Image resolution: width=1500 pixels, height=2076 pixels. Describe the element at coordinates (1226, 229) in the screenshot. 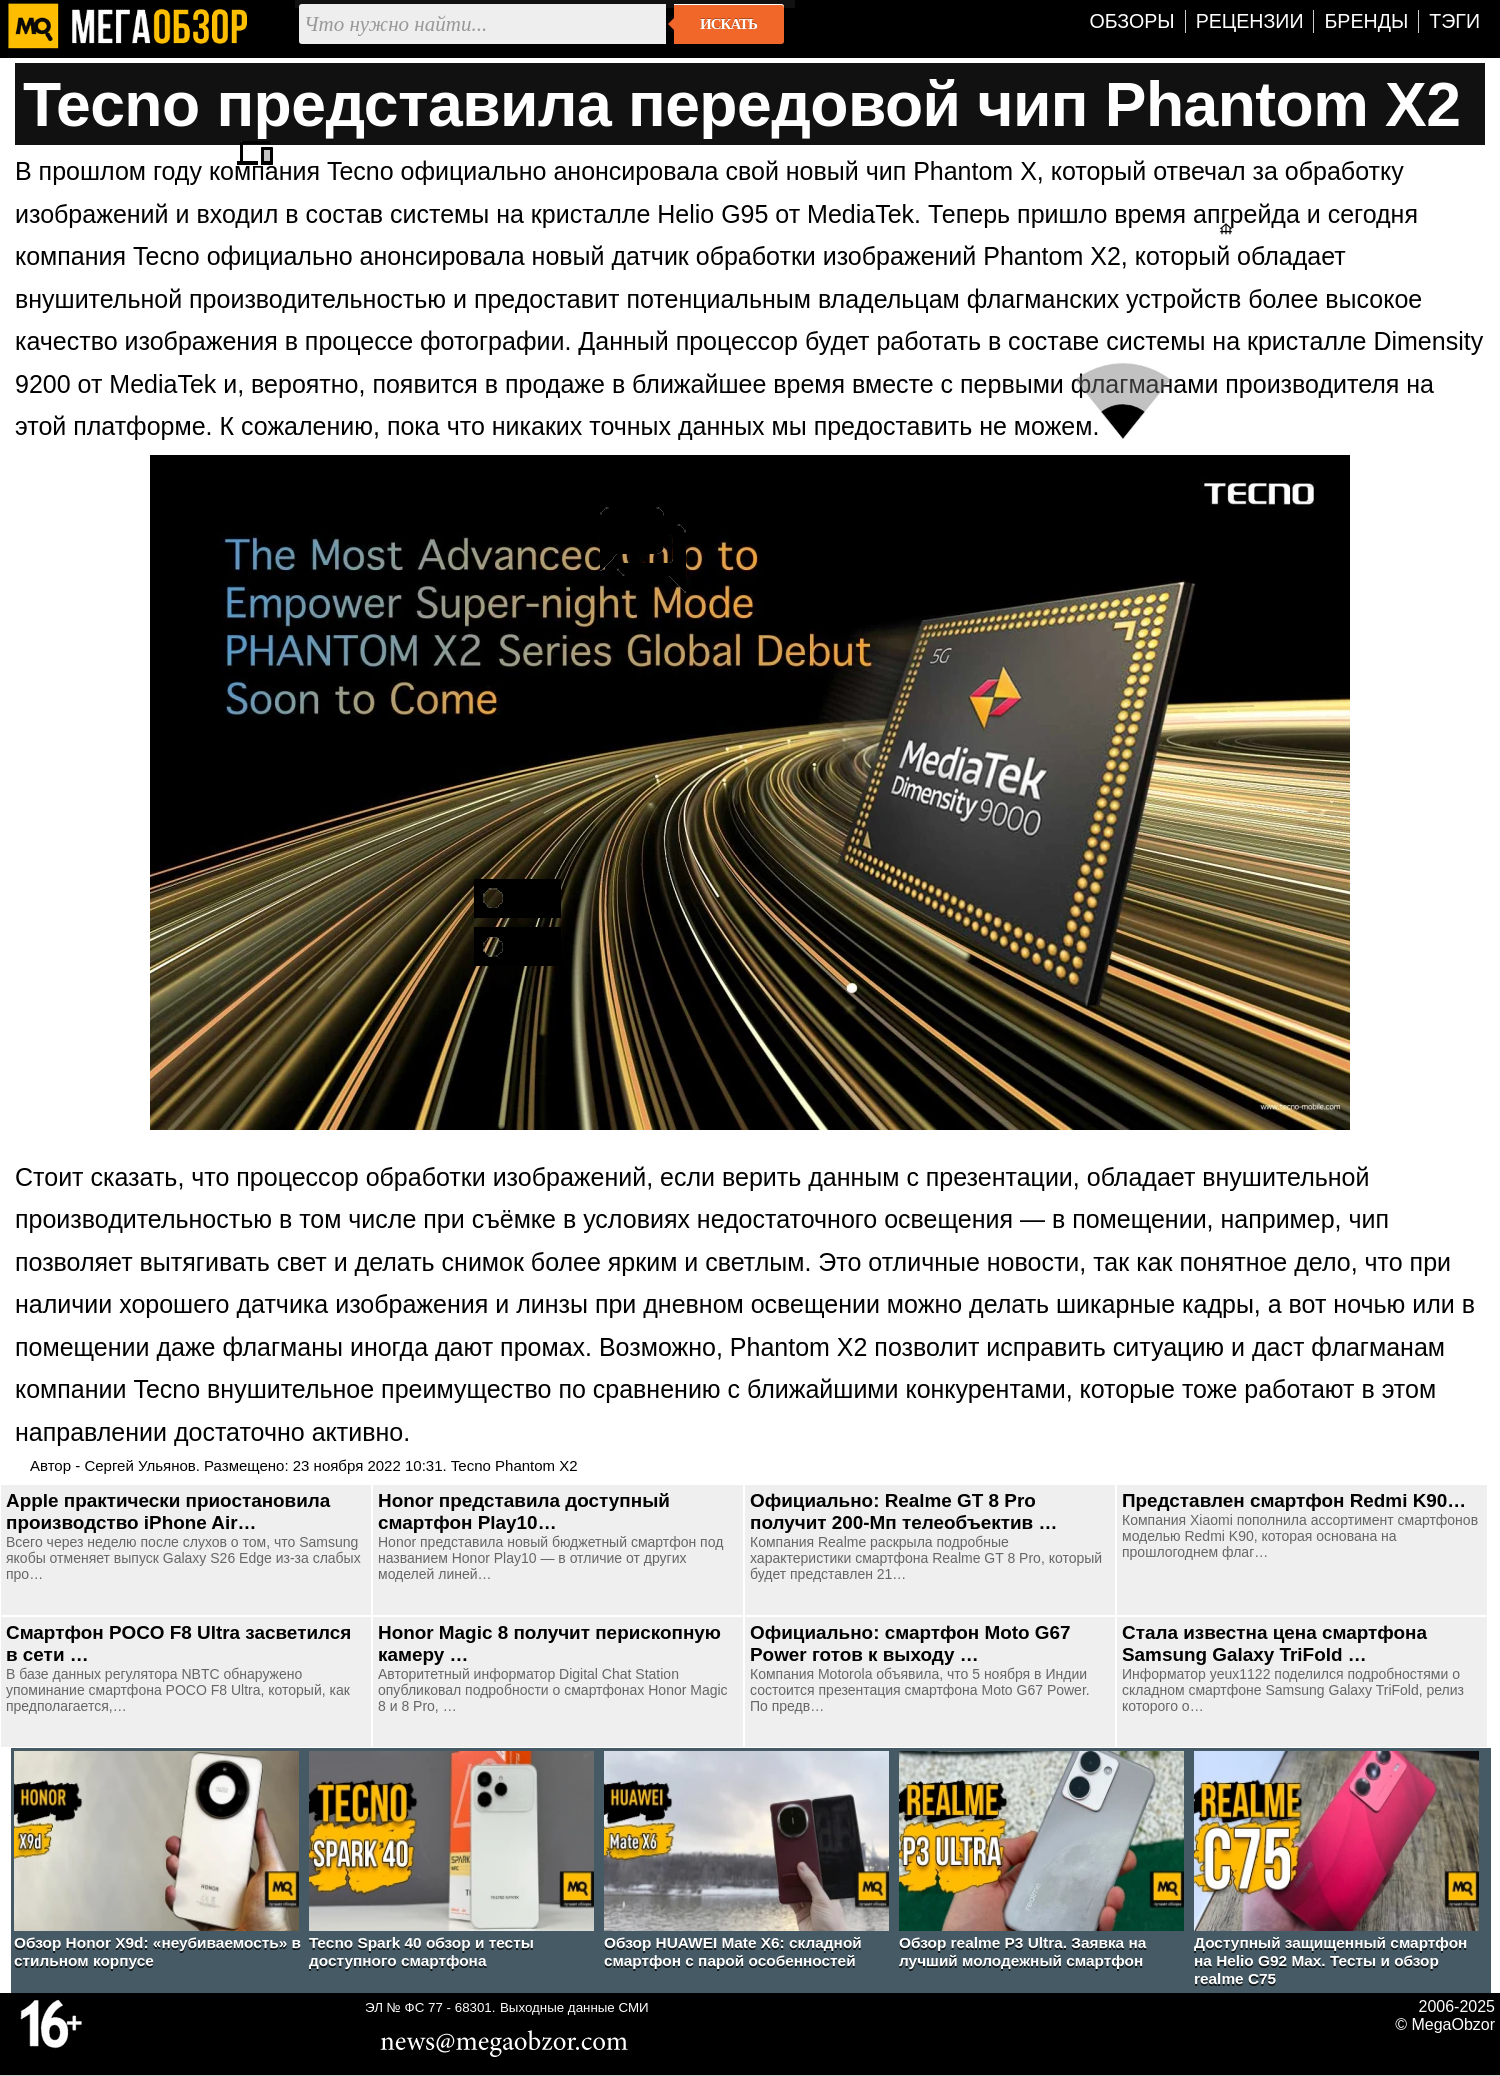

I see `view property foundation details` at that location.